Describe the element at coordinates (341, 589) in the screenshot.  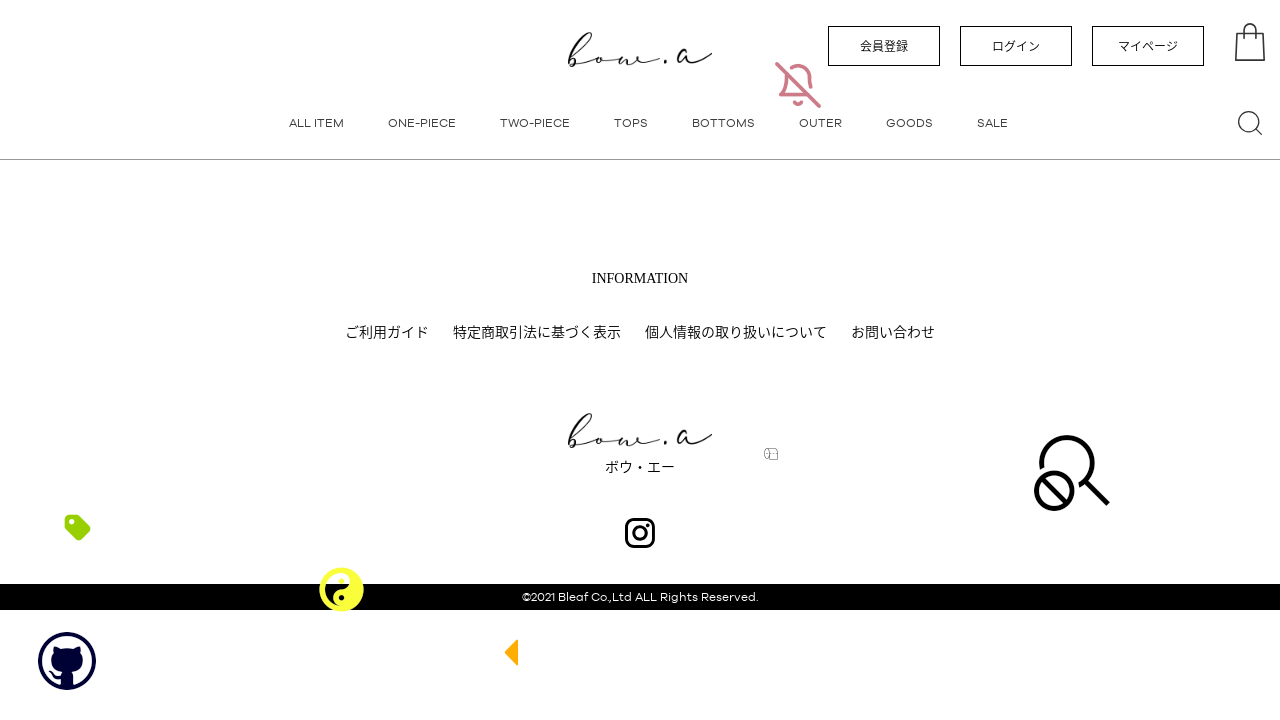
I see `toggle between light and dark mode` at that location.